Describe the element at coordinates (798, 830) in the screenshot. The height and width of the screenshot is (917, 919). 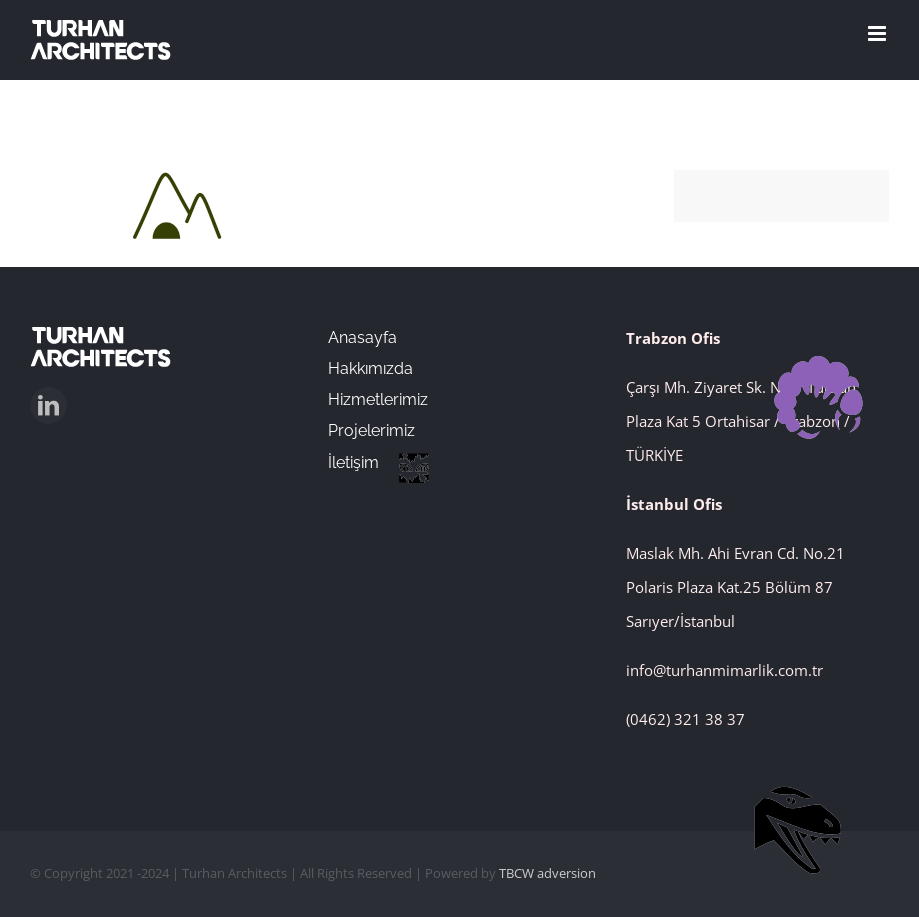
I see `select ninja velociraptor character` at that location.